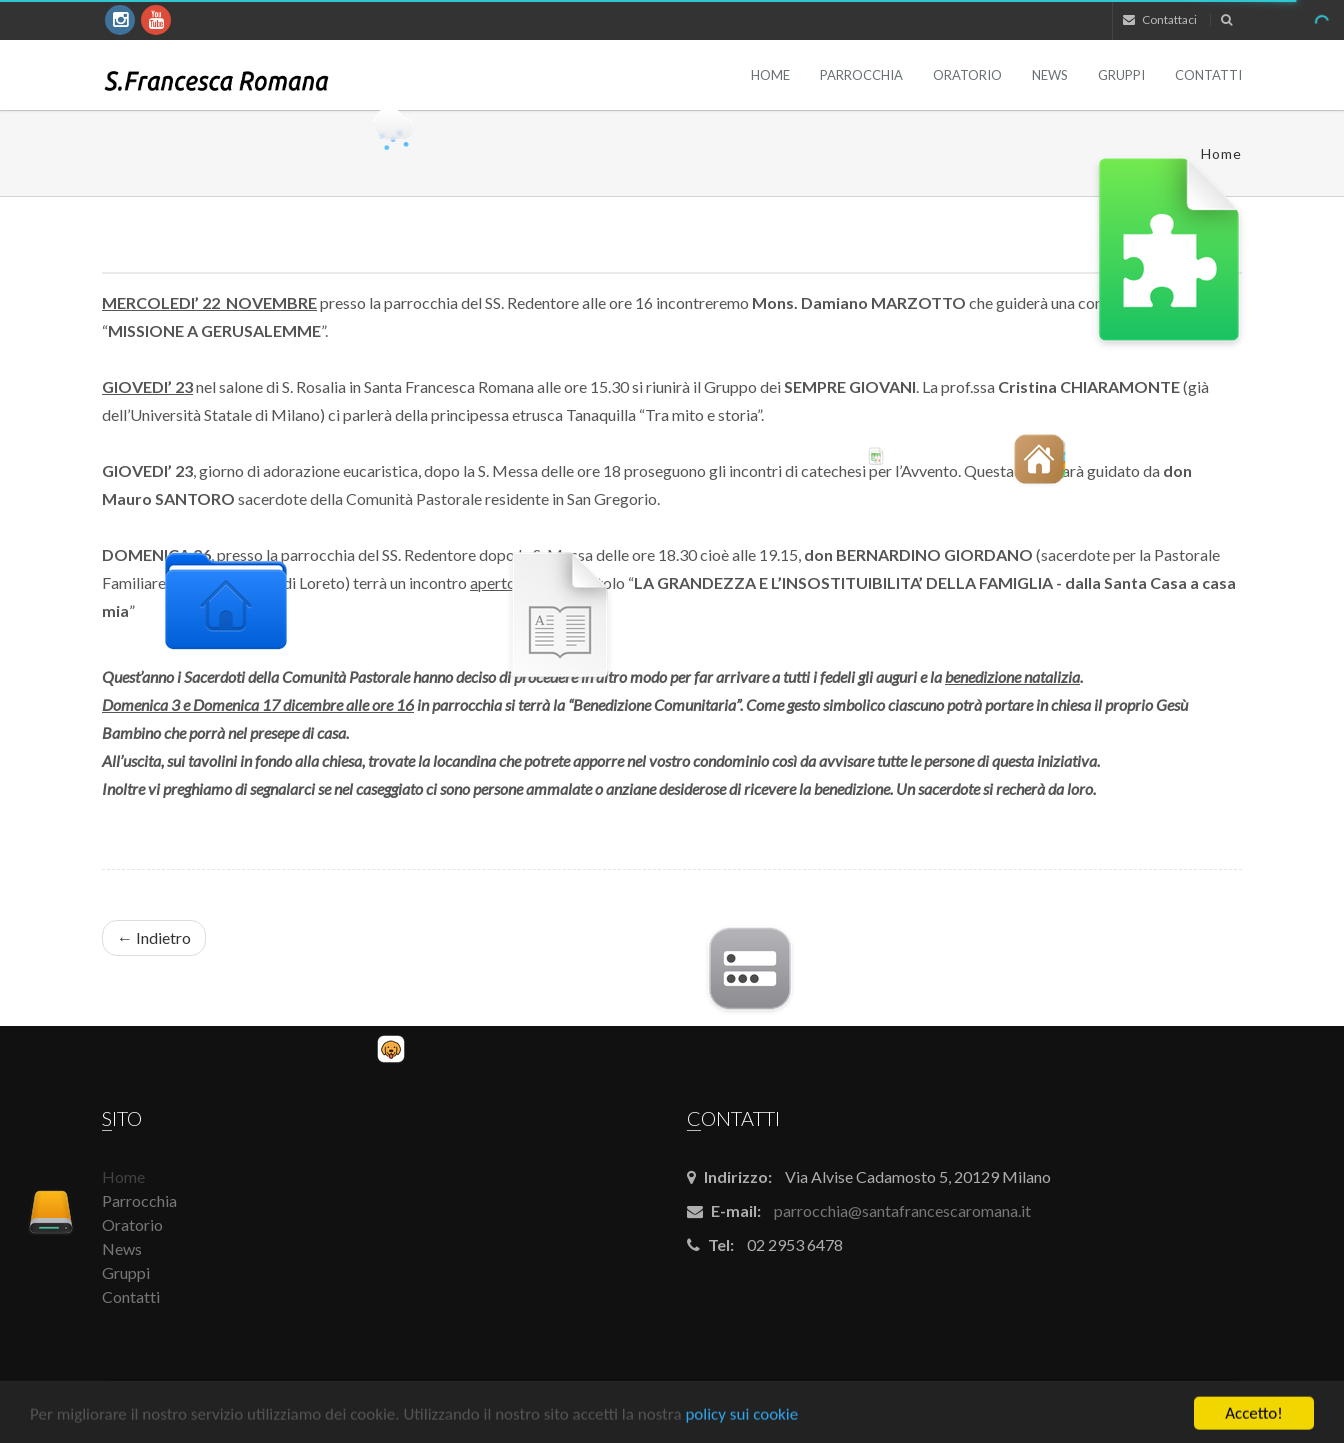  I want to click on open homebank personal finance app, so click(1039, 459).